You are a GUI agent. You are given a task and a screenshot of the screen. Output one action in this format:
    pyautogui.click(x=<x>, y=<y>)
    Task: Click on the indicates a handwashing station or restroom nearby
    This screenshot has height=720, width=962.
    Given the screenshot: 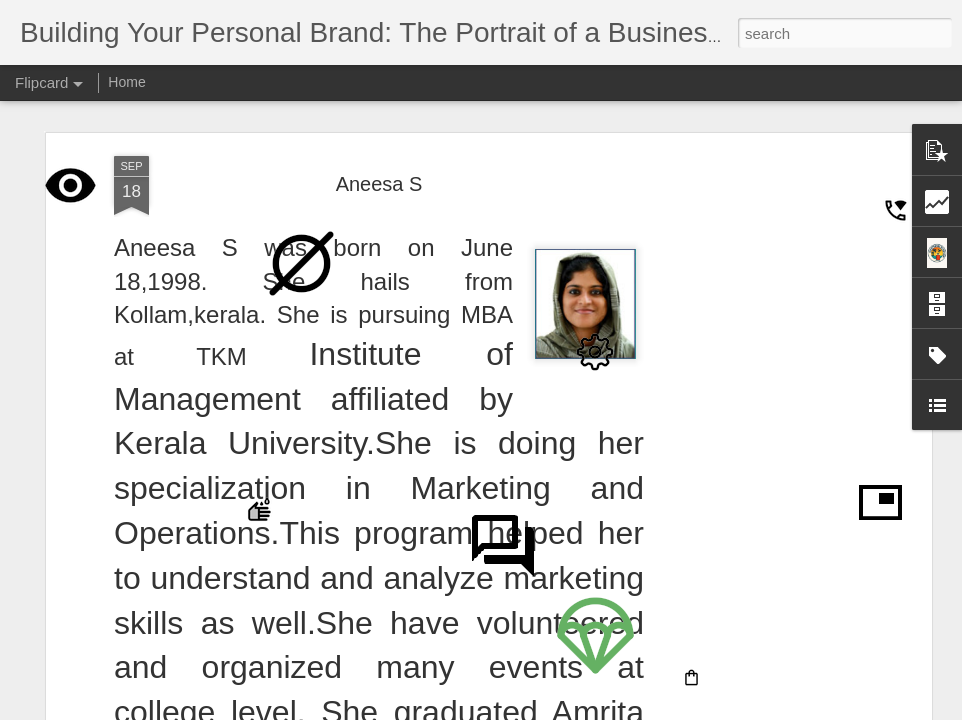 What is the action you would take?
    pyautogui.click(x=260, y=509)
    